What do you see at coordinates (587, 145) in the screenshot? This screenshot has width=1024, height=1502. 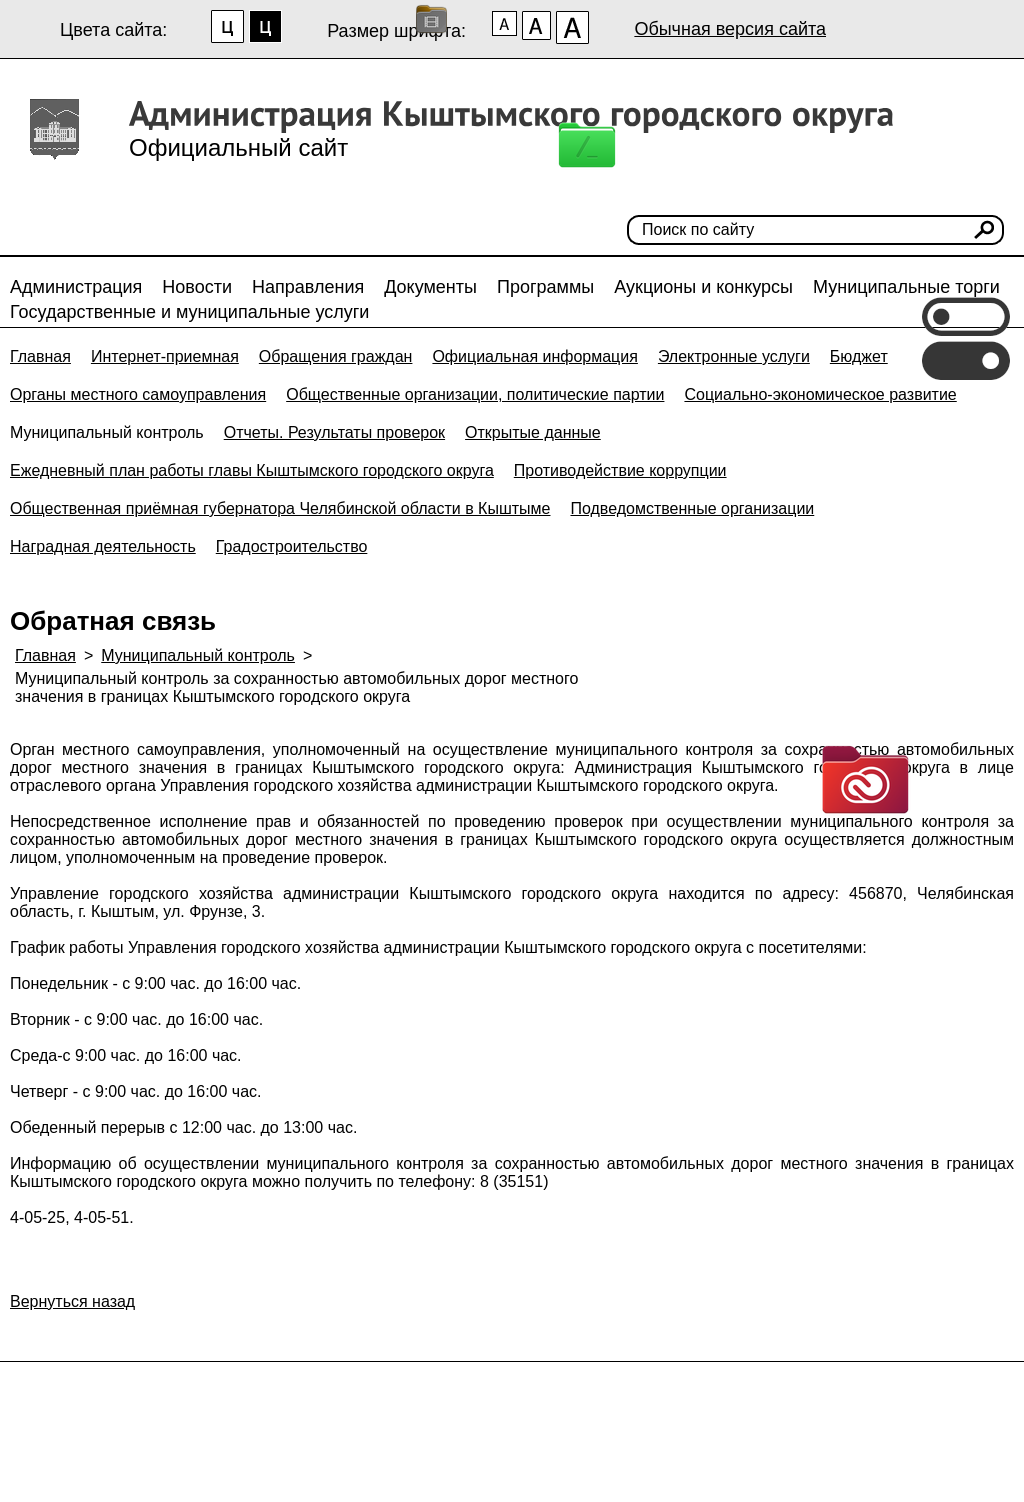 I see `access the root directory folder` at bounding box center [587, 145].